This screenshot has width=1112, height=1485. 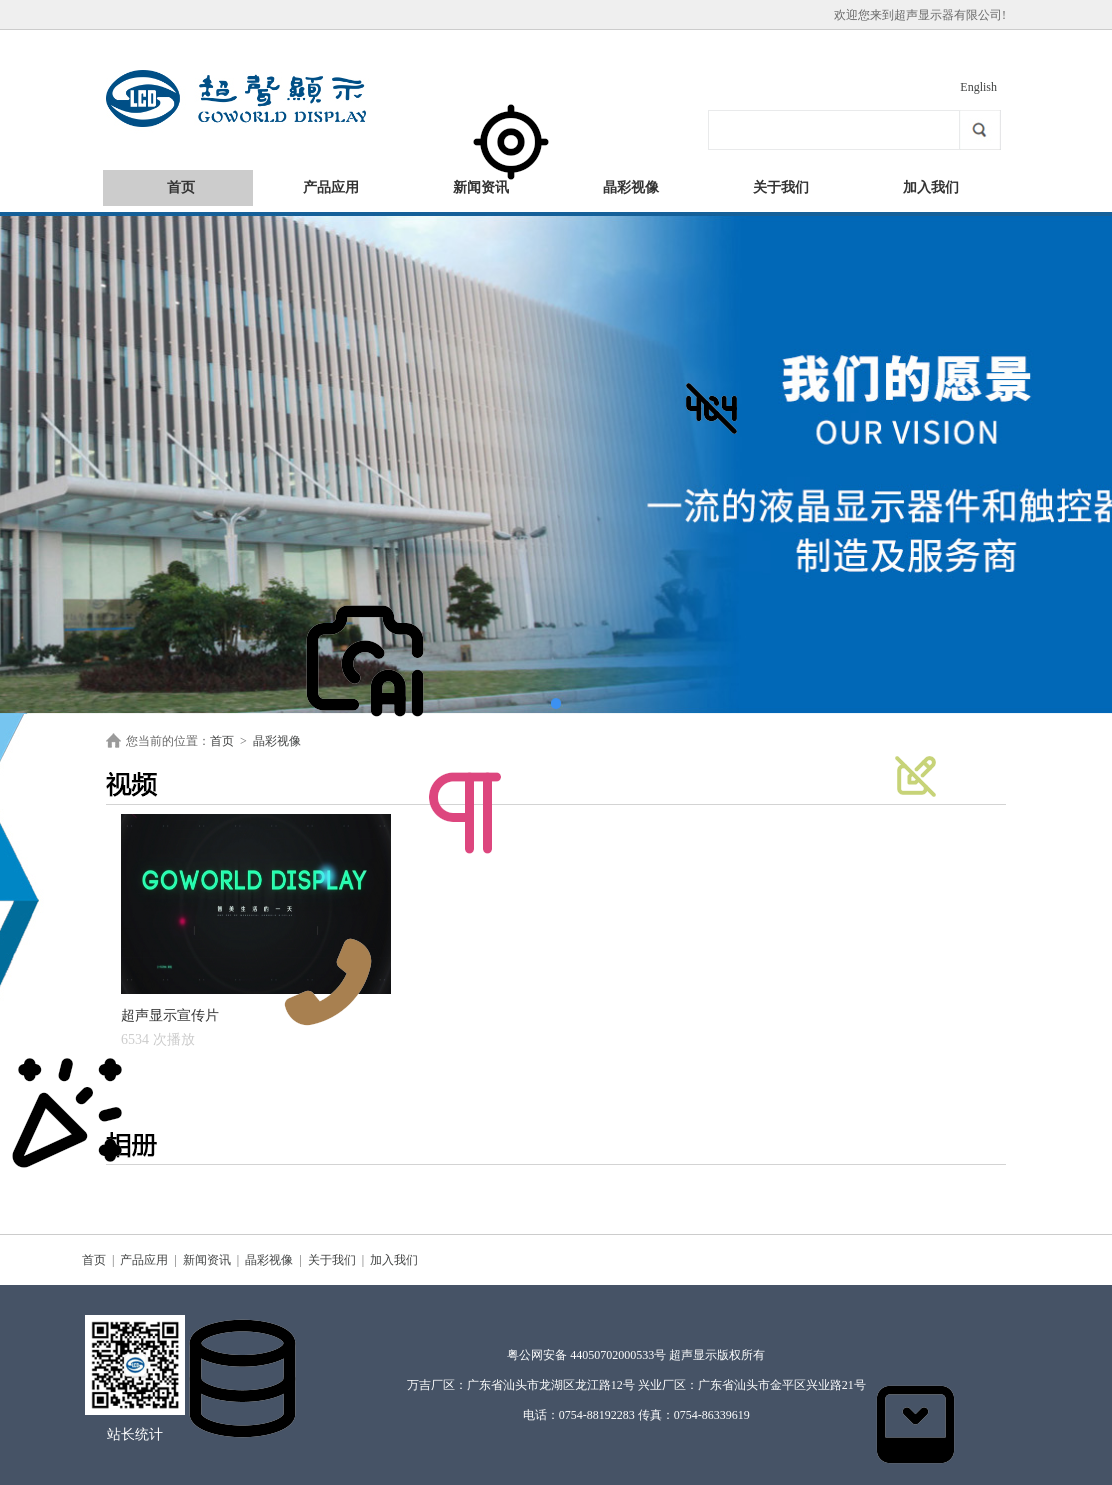 What do you see at coordinates (511, 142) in the screenshot?
I see `center map on current location` at bounding box center [511, 142].